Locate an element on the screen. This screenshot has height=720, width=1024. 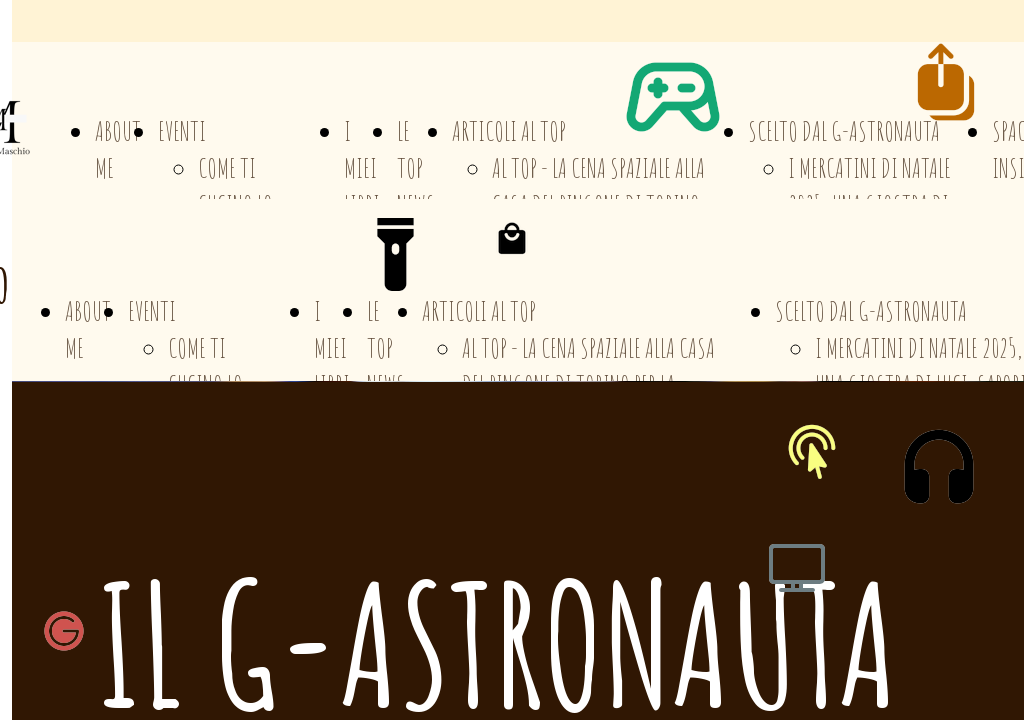
toggle flashlight on/off is located at coordinates (395, 254).